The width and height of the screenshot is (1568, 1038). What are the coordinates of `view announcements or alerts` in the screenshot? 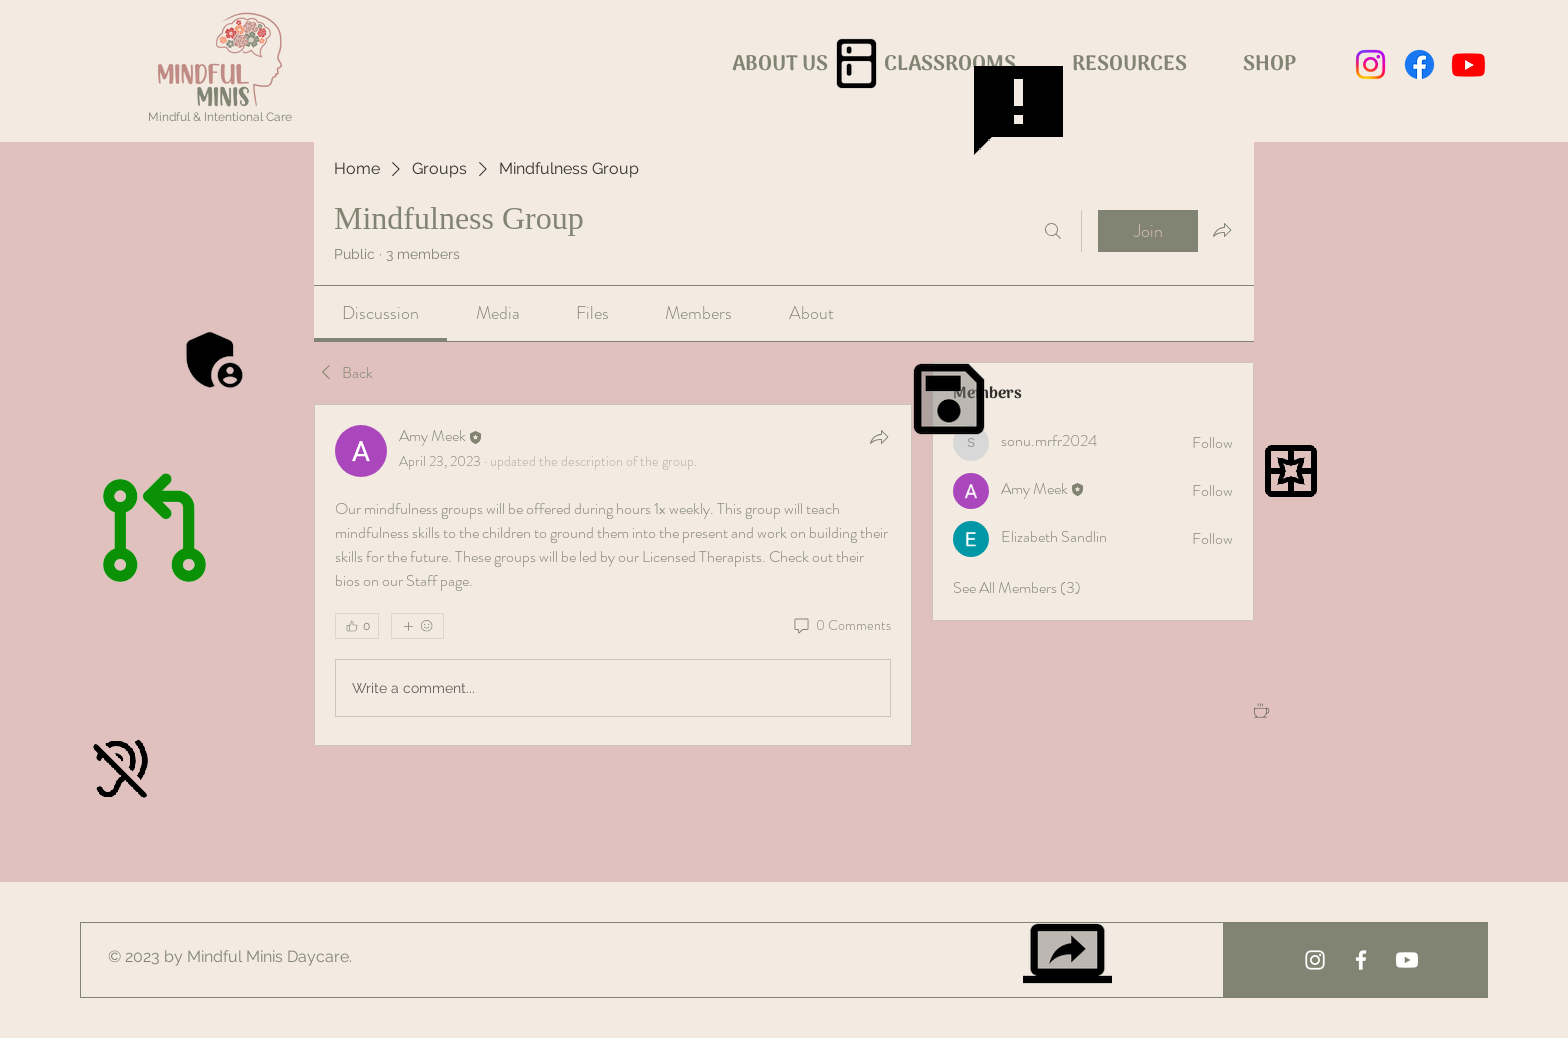 It's located at (1018, 110).